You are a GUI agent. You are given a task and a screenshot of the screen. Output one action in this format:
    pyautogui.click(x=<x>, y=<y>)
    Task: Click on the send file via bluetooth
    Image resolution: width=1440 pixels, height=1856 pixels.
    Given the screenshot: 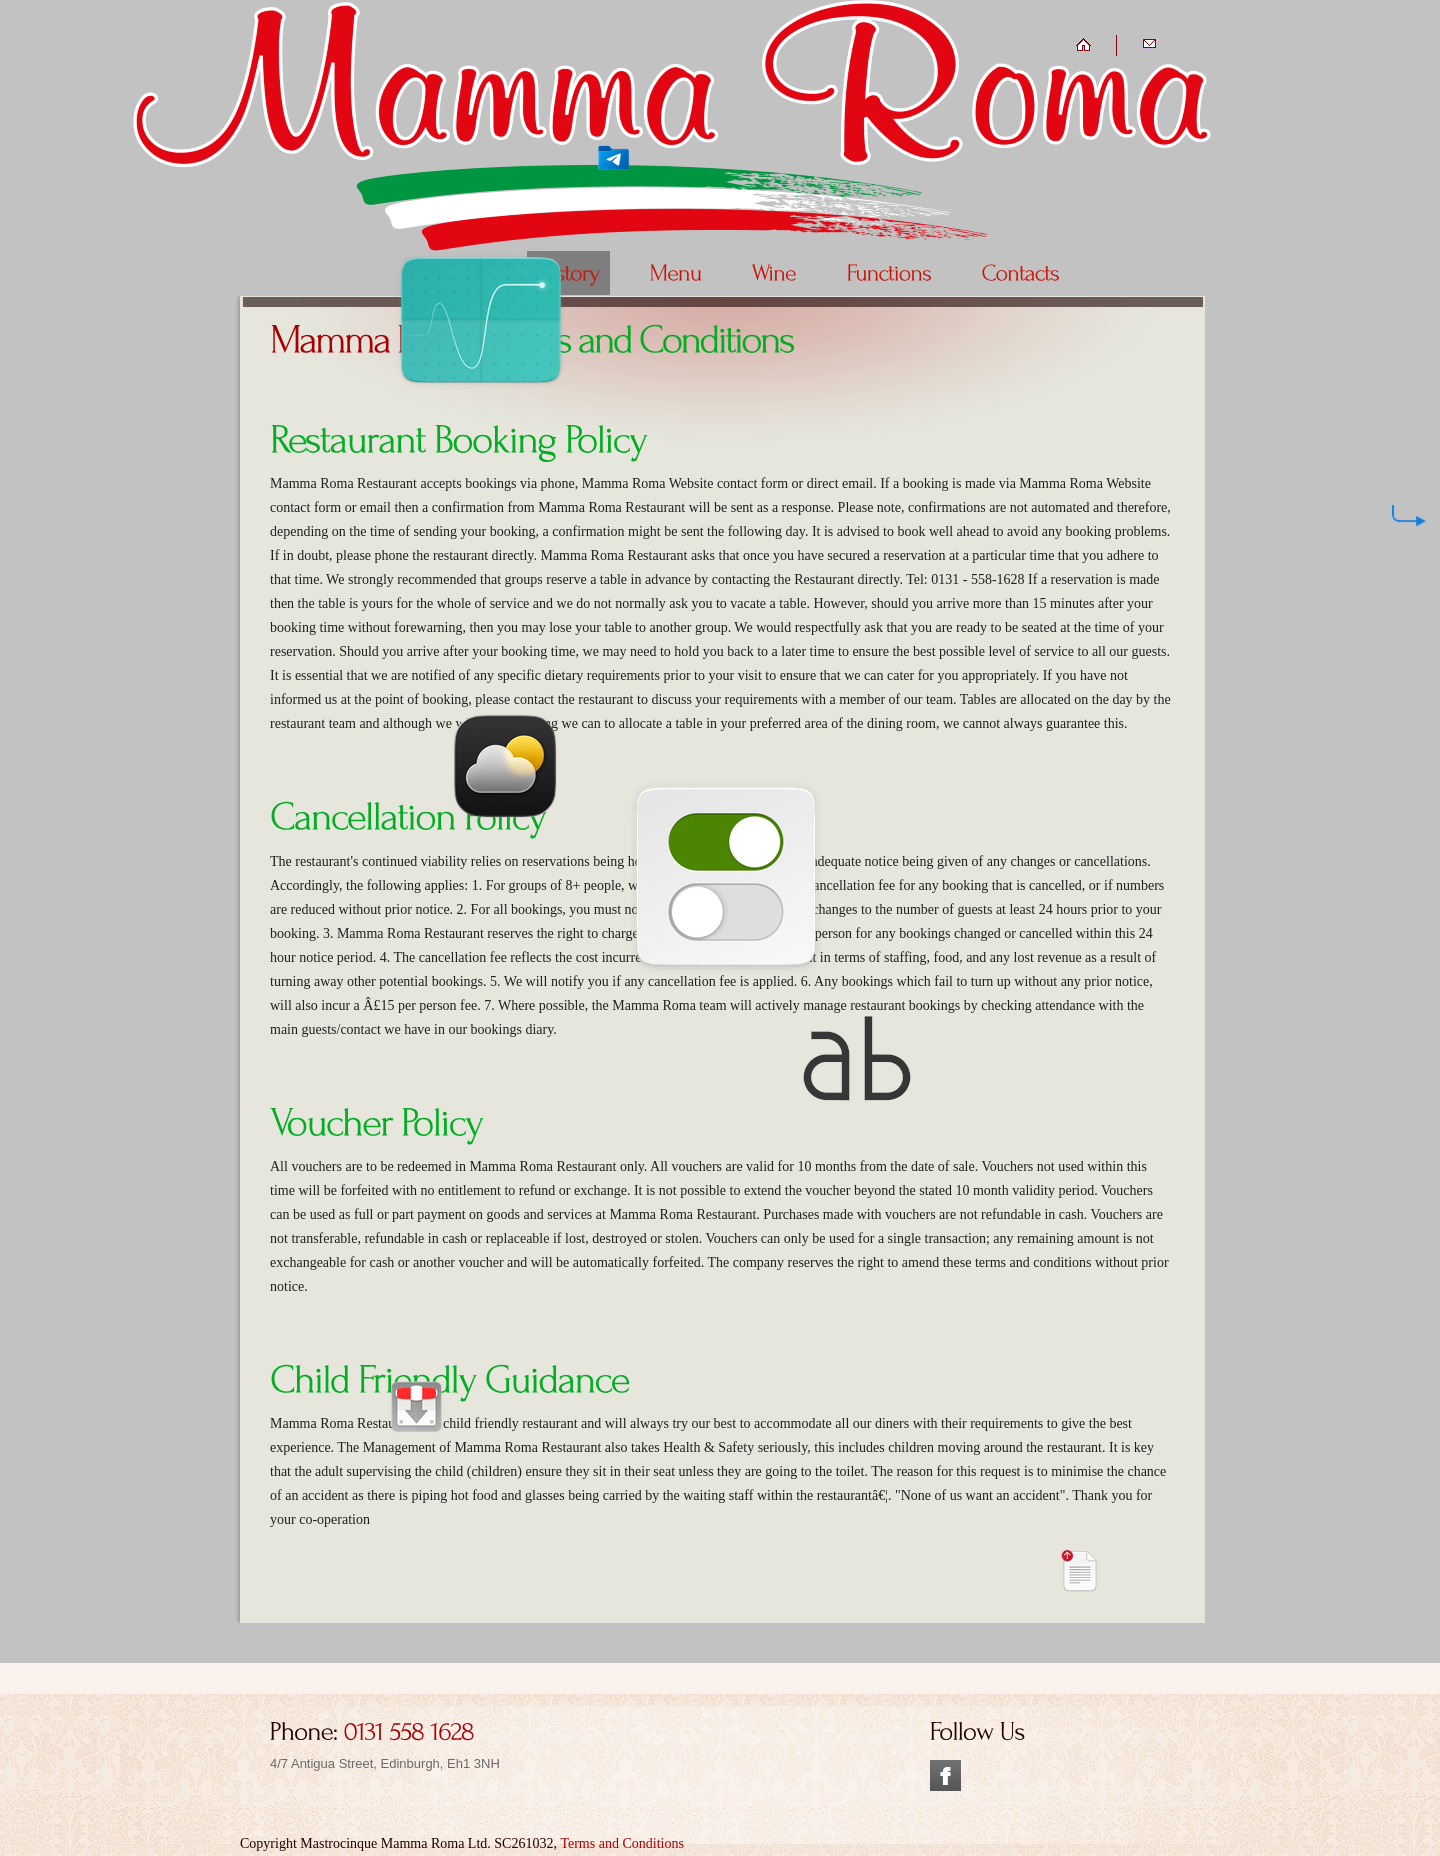 What is the action you would take?
    pyautogui.click(x=1080, y=1571)
    